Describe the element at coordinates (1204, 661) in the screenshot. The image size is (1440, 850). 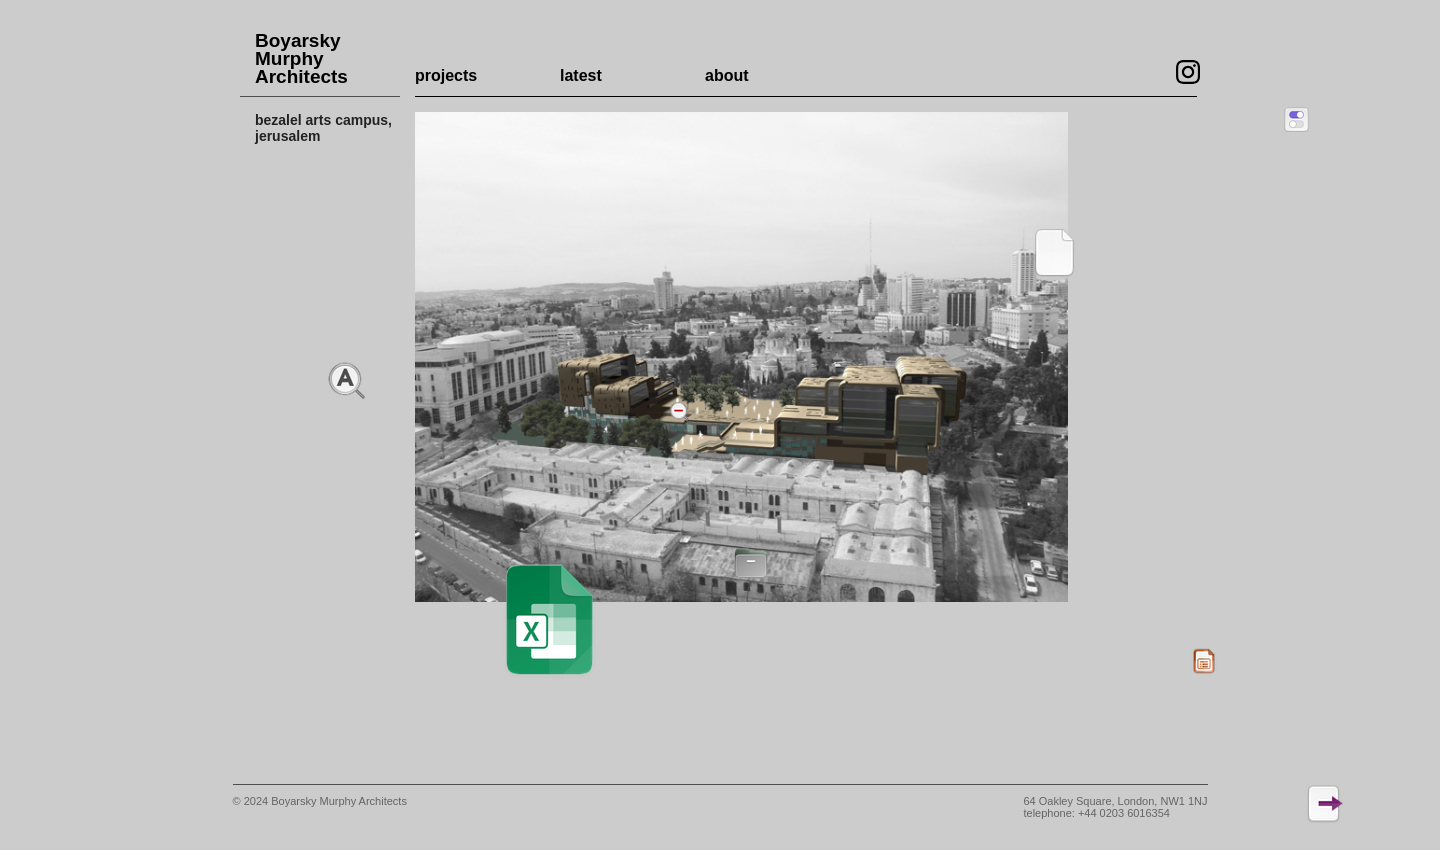
I see `open a presentation file` at that location.